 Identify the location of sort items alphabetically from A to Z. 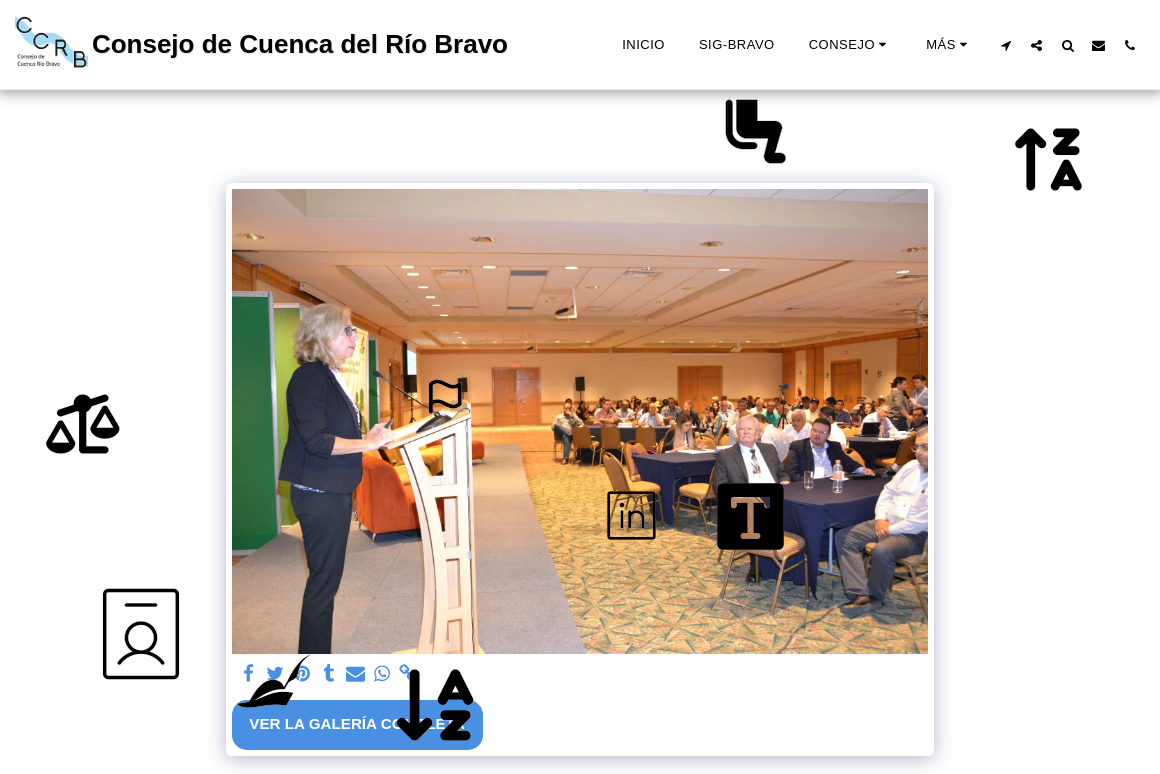
(435, 705).